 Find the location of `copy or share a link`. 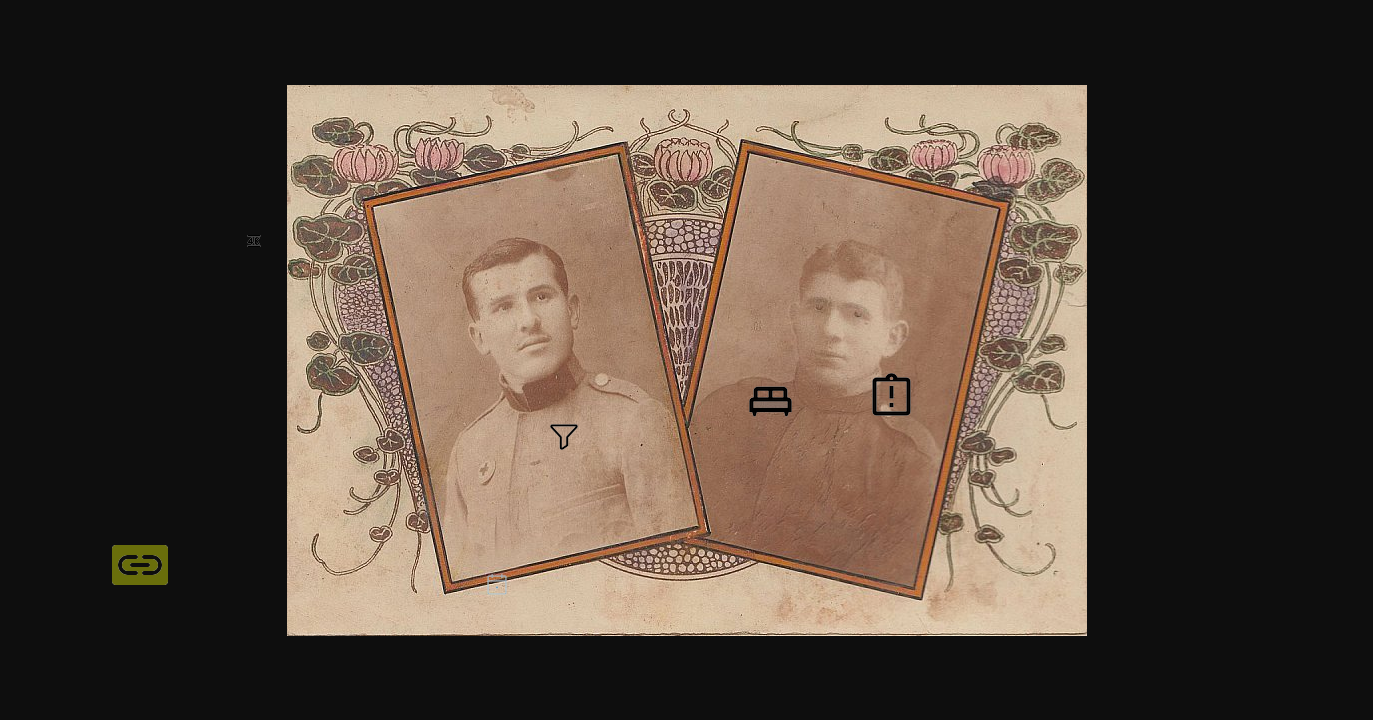

copy or share a link is located at coordinates (140, 565).